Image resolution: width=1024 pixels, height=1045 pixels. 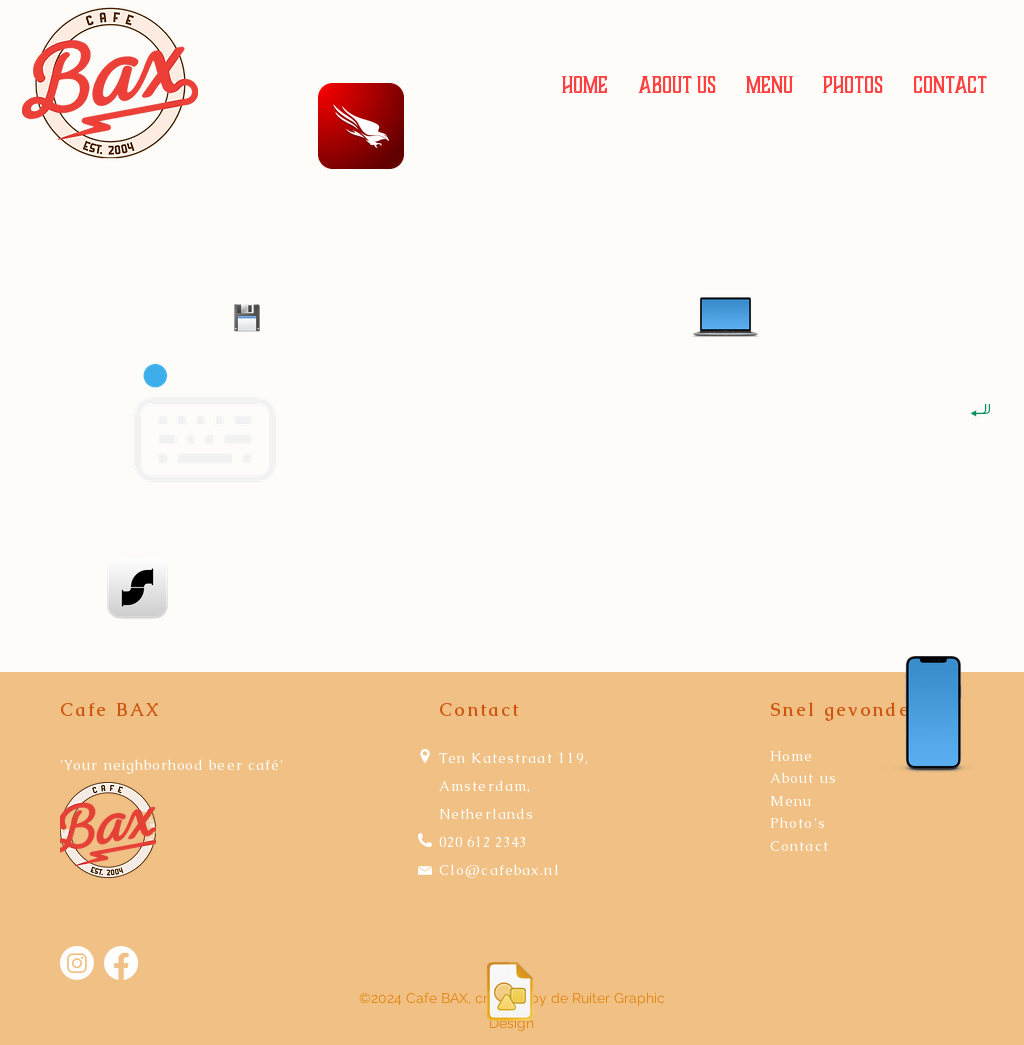 What do you see at coordinates (137, 587) in the screenshot?
I see `open screenpipe app` at bounding box center [137, 587].